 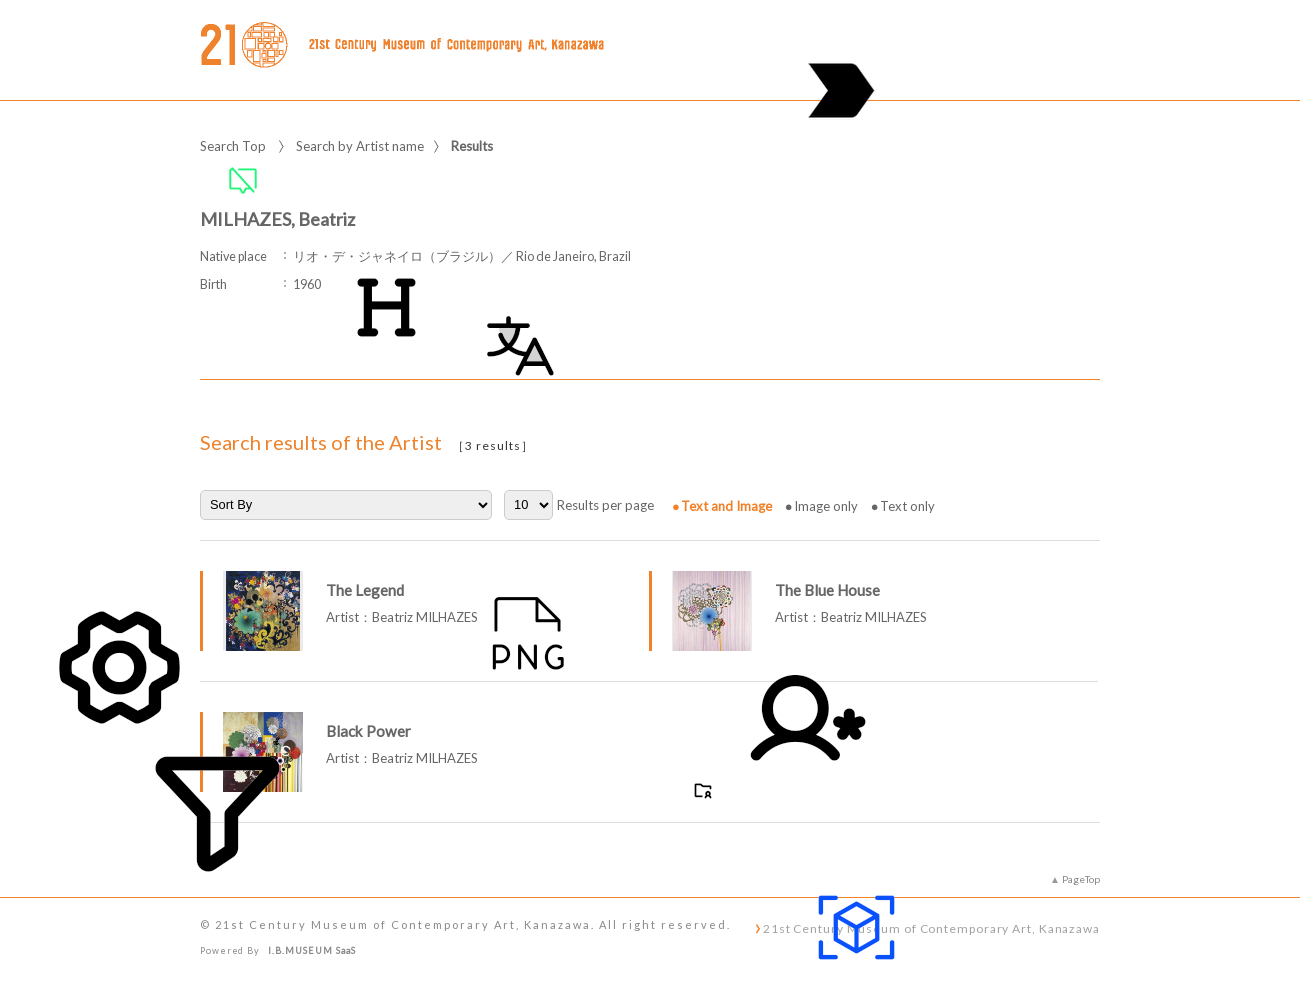 What do you see at coordinates (243, 180) in the screenshot?
I see `mute or disable chat notifications` at bounding box center [243, 180].